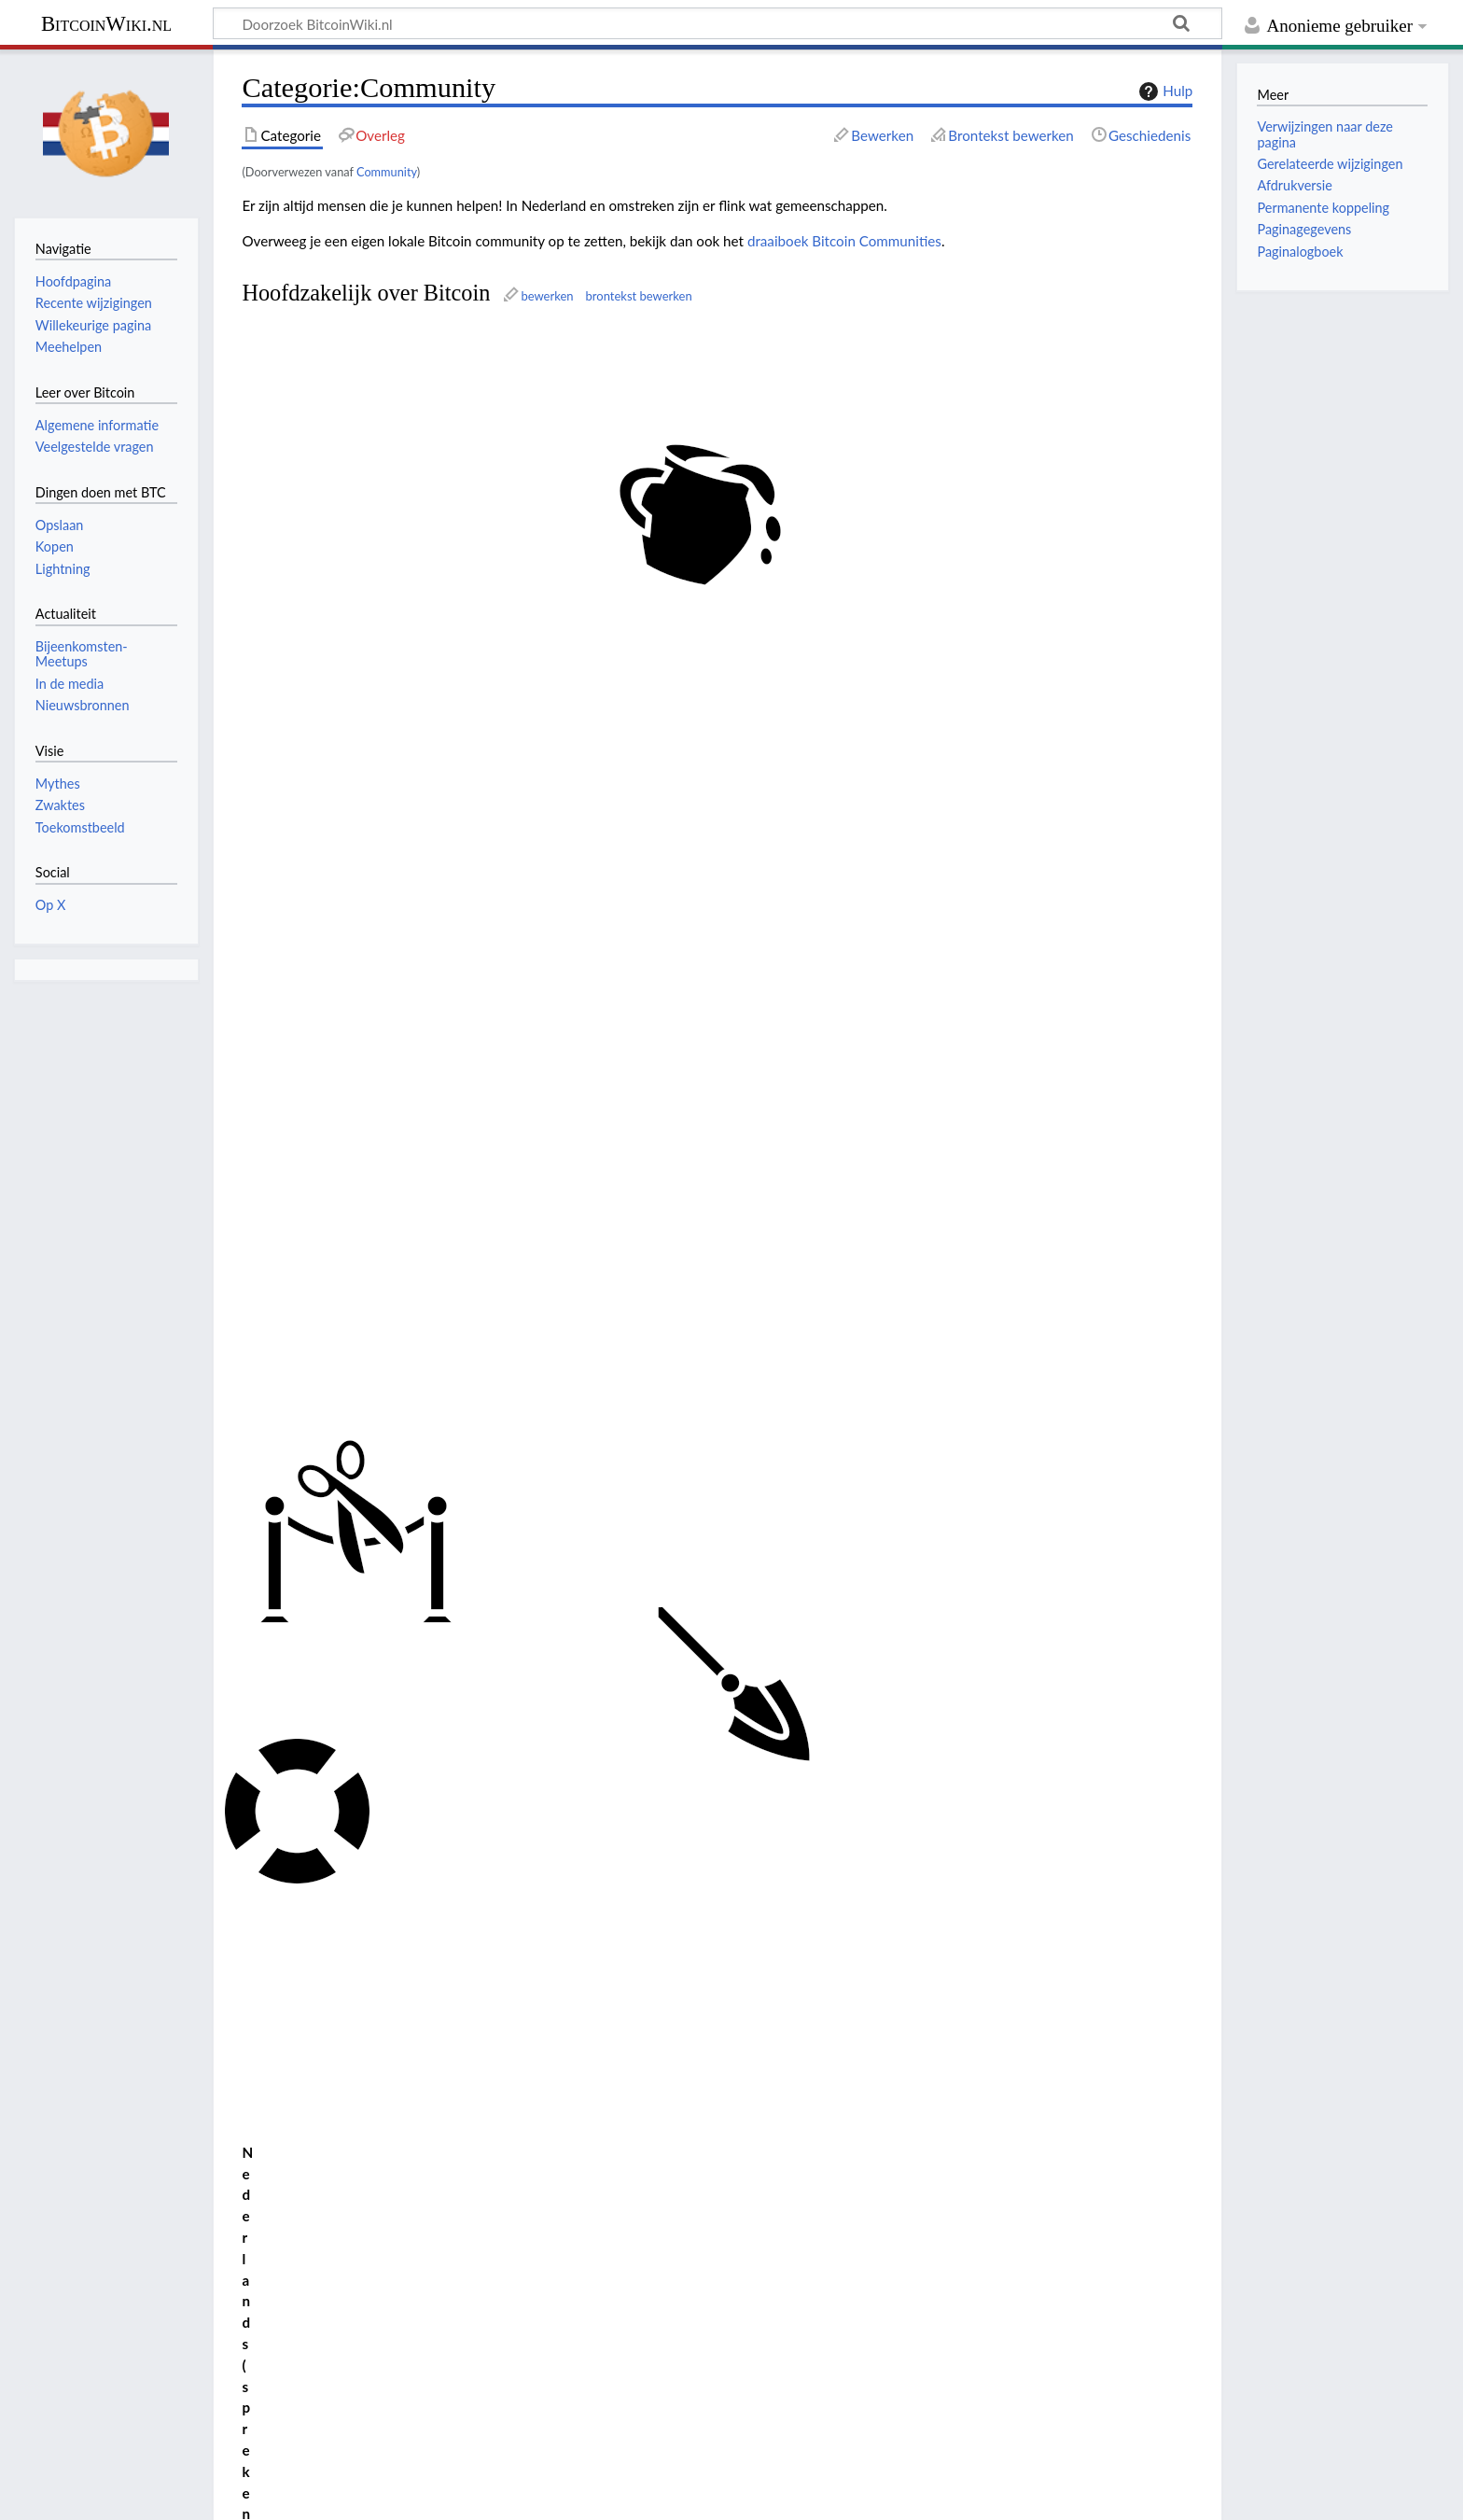 This screenshot has height=2520, width=1463. Describe the element at coordinates (355, 1528) in the screenshot. I see `indicates a new feature or section launch` at that location.